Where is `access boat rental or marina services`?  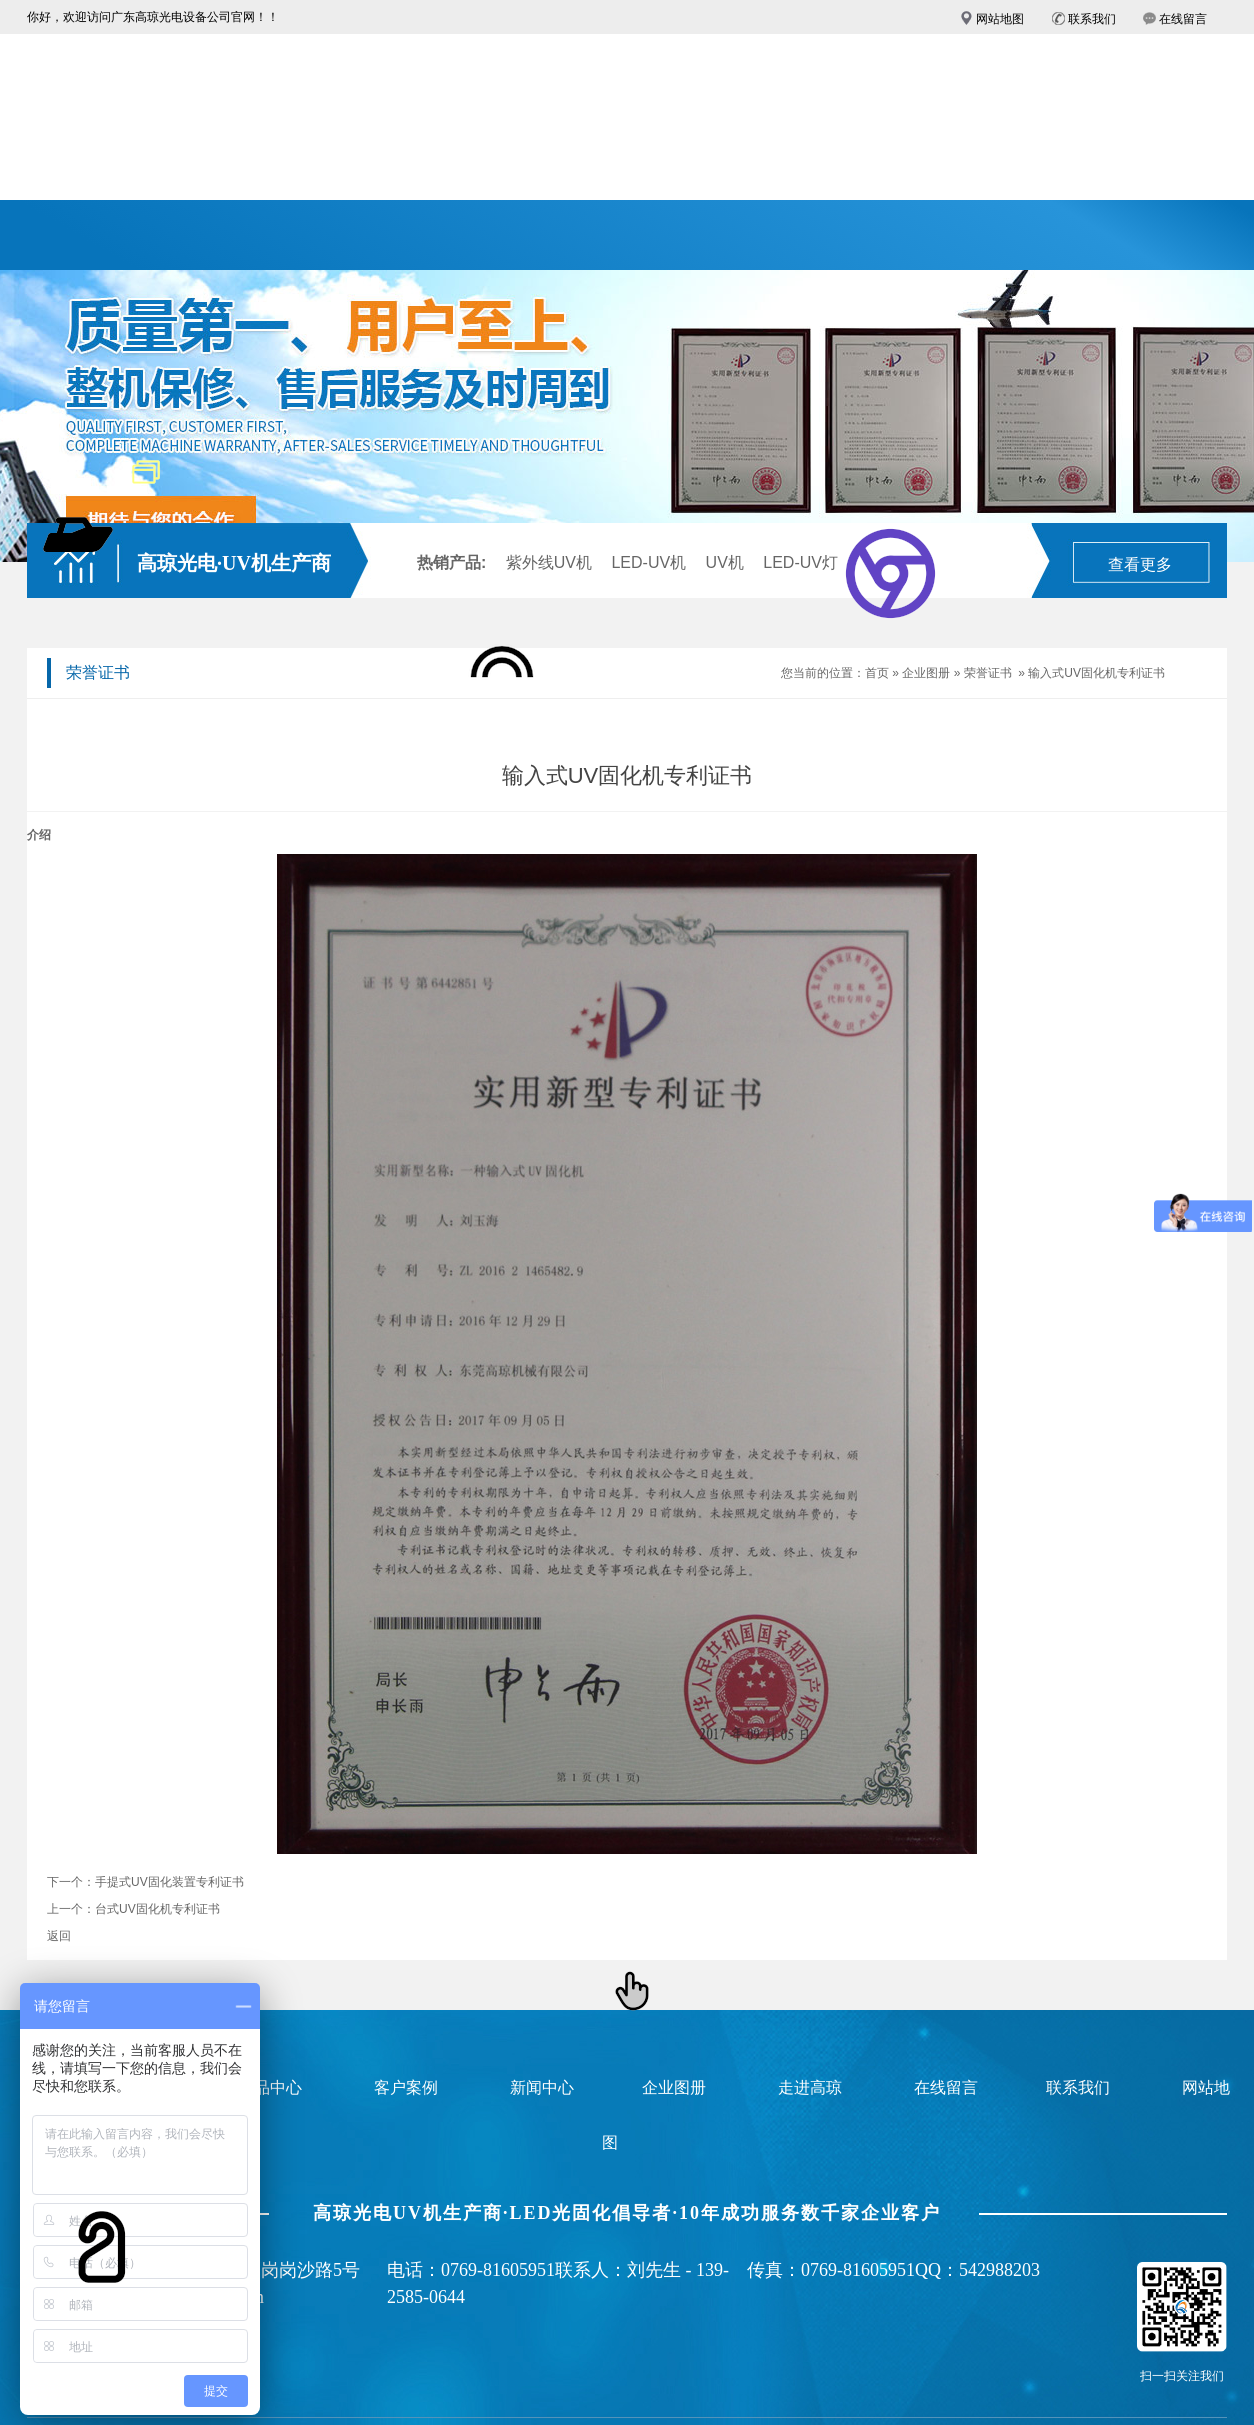 access boat rental or marina services is located at coordinates (78, 533).